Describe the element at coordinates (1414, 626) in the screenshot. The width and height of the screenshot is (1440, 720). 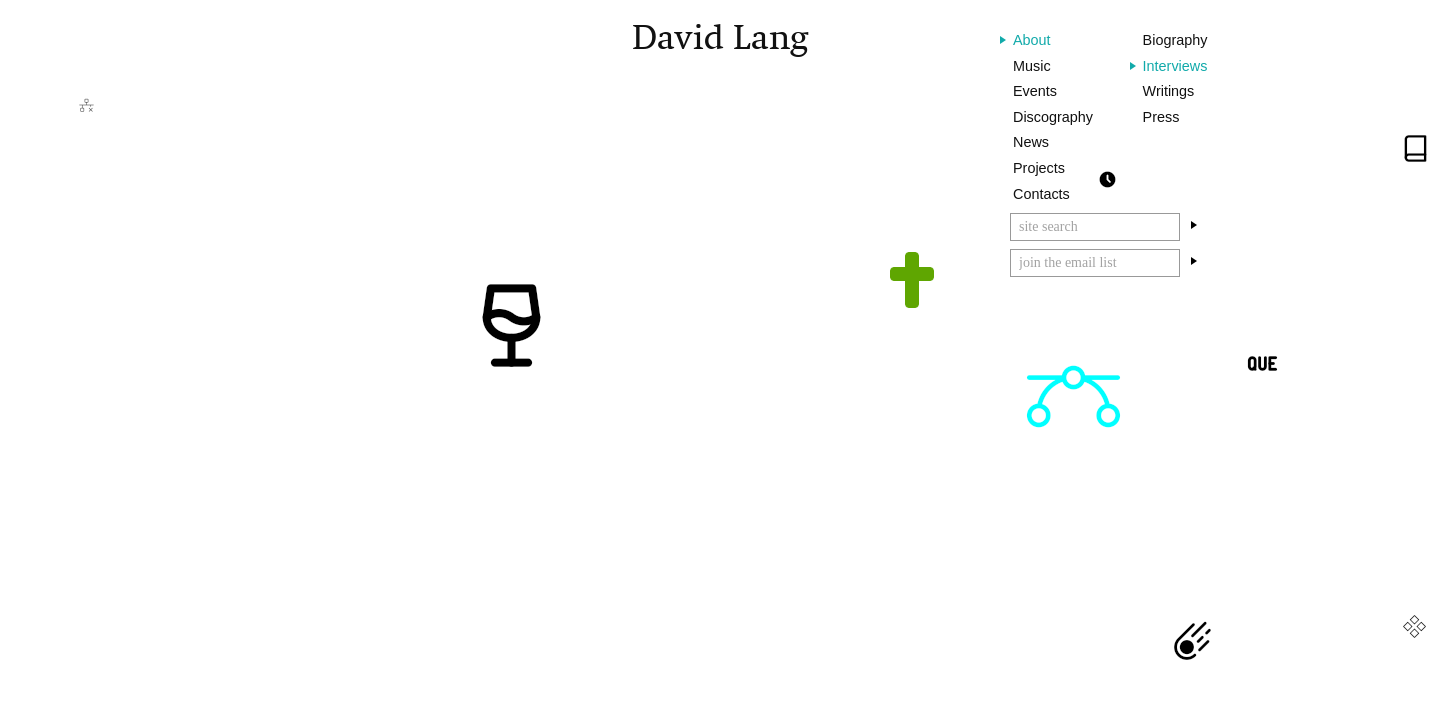
I see `decorative pattern or design element` at that location.